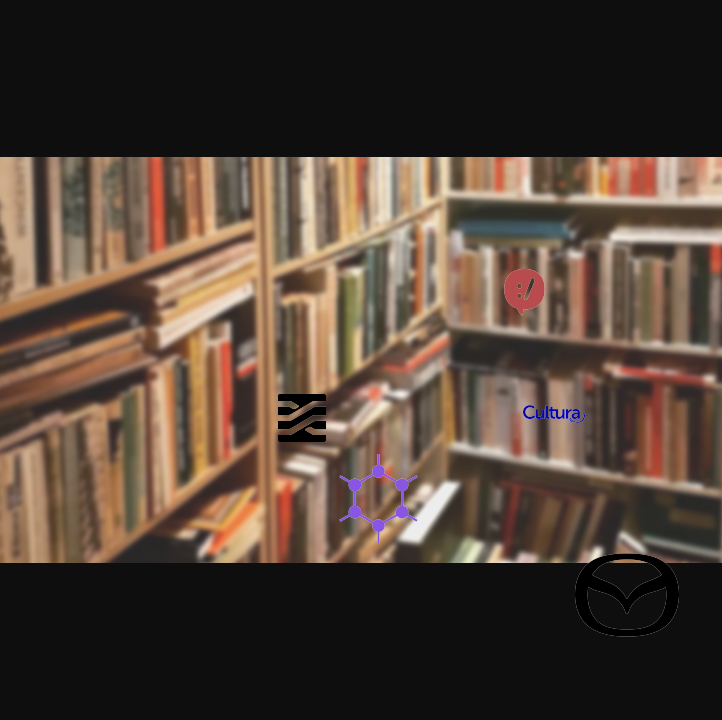  What do you see at coordinates (627, 595) in the screenshot?
I see `mazda brand logo` at bounding box center [627, 595].